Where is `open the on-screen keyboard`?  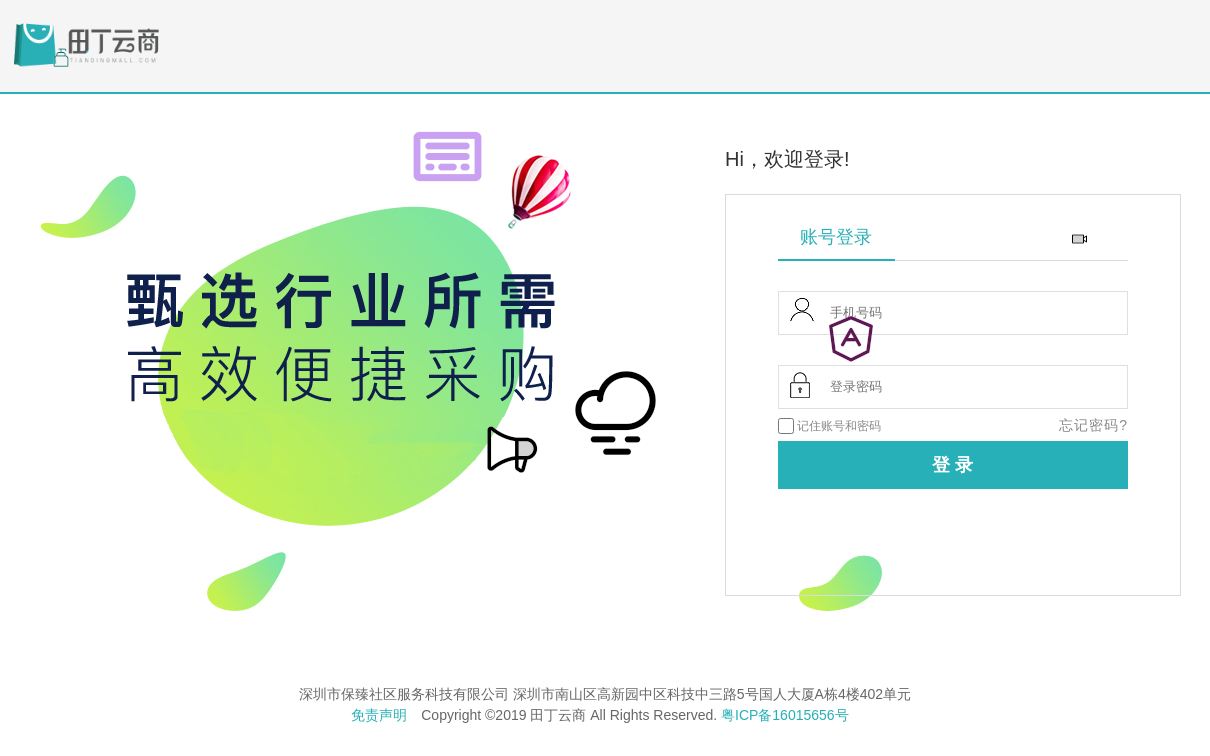
open the on-screen keyboard is located at coordinates (447, 156).